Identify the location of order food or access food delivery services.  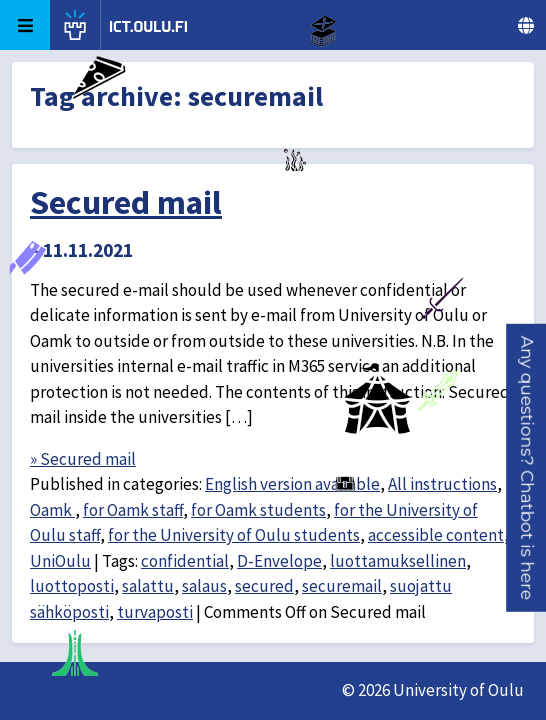
(98, 76).